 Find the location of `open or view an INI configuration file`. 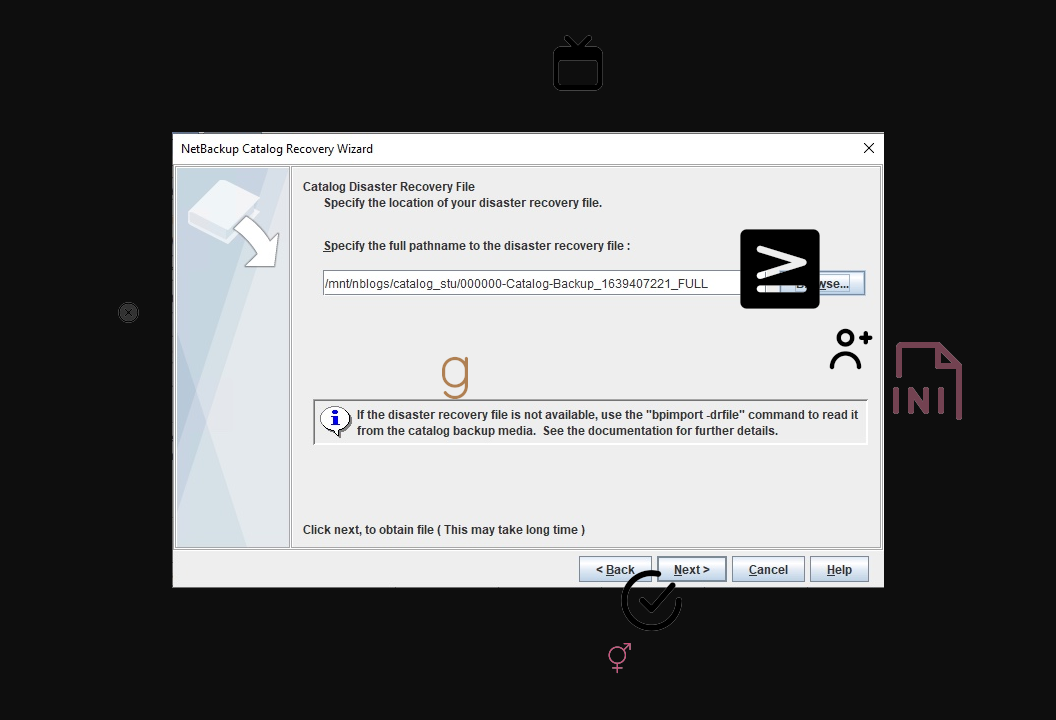

open or view an INI configuration file is located at coordinates (929, 381).